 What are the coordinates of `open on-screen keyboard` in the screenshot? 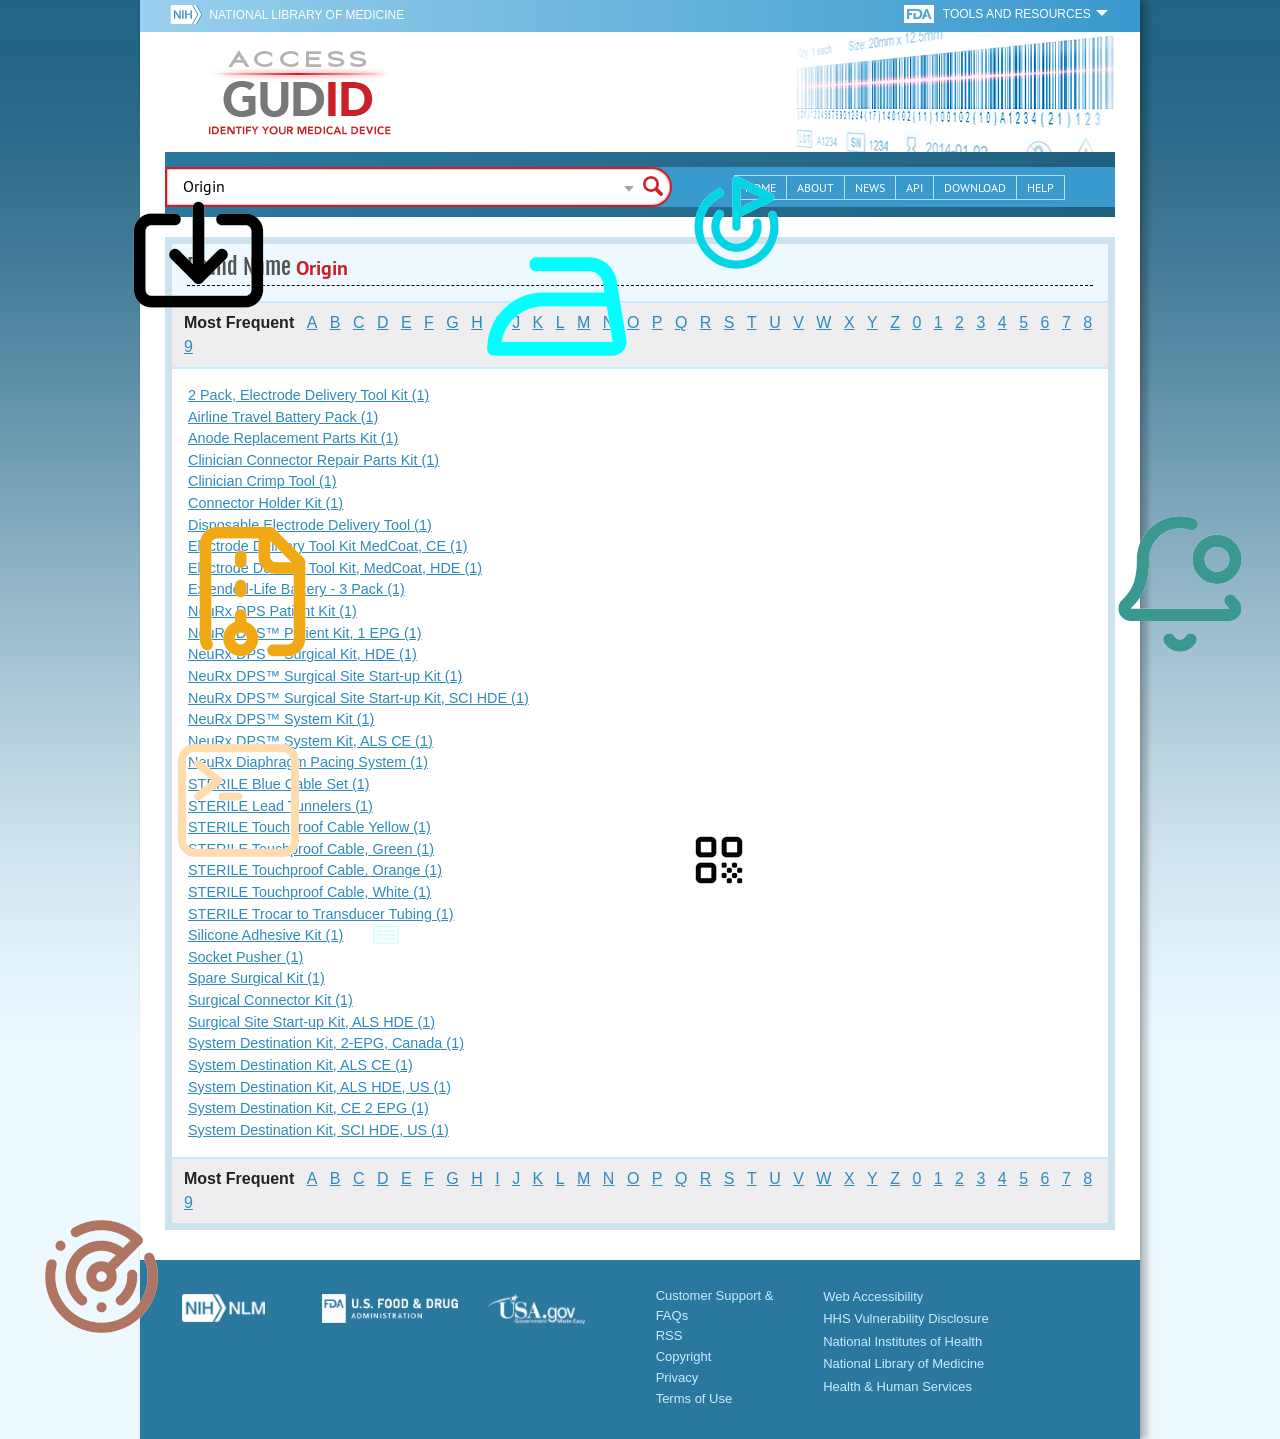 It's located at (386, 935).